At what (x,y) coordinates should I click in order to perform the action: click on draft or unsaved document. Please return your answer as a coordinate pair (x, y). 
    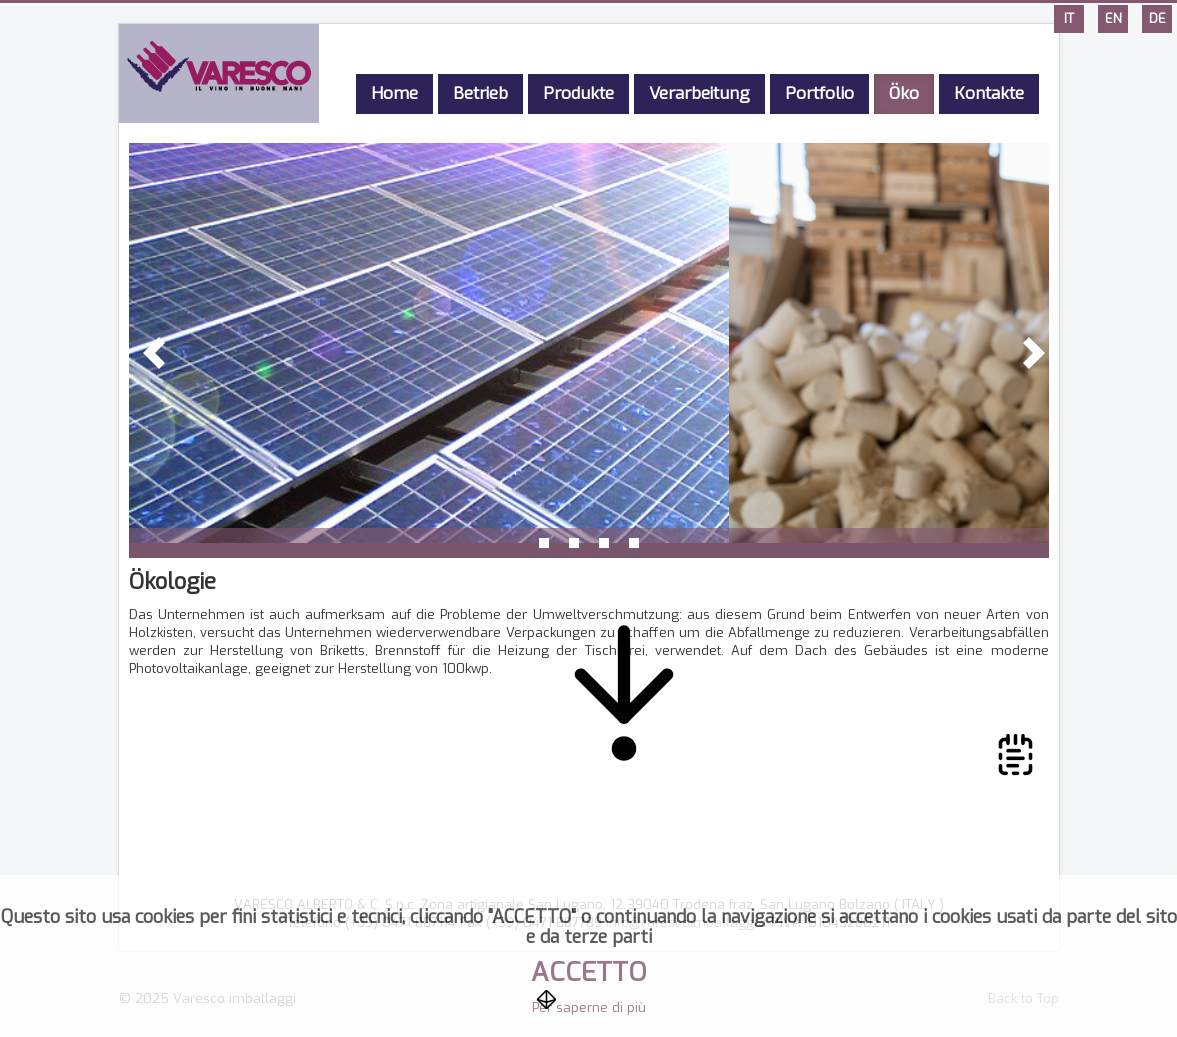
    Looking at the image, I should click on (1015, 754).